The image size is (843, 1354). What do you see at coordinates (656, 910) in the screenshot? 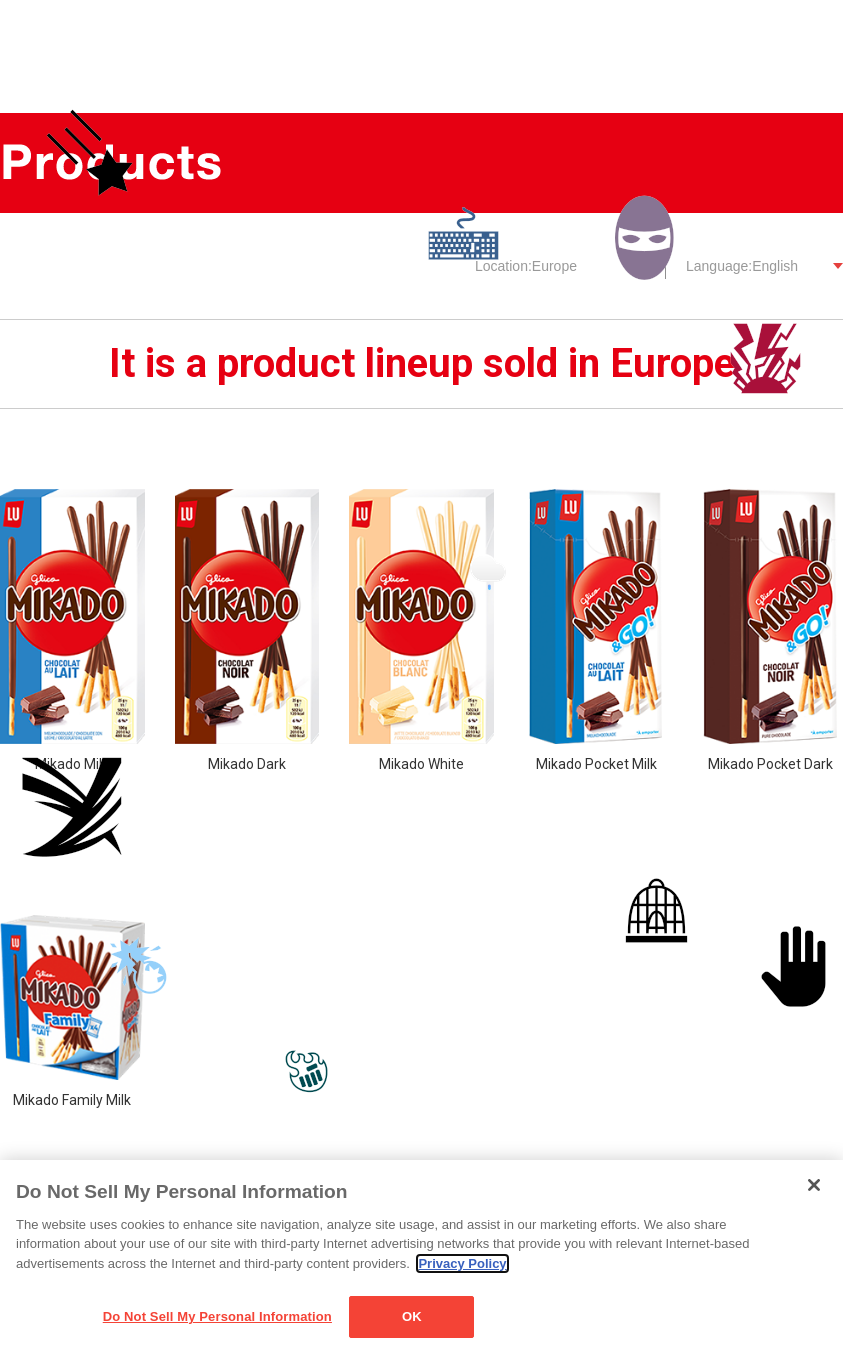
I see `bird cage item or decoration in a game inventory` at bounding box center [656, 910].